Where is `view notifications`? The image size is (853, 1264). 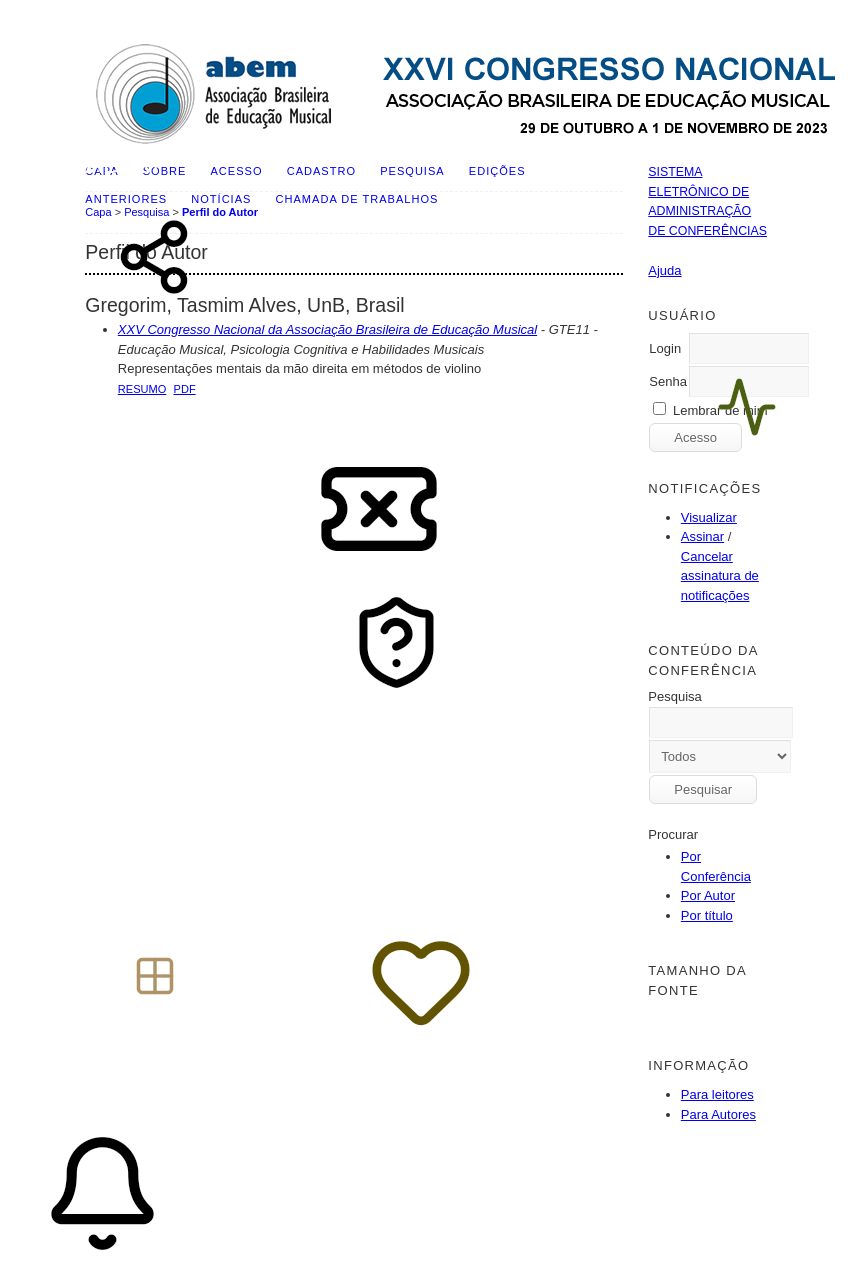 view notifications is located at coordinates (102, 1193).